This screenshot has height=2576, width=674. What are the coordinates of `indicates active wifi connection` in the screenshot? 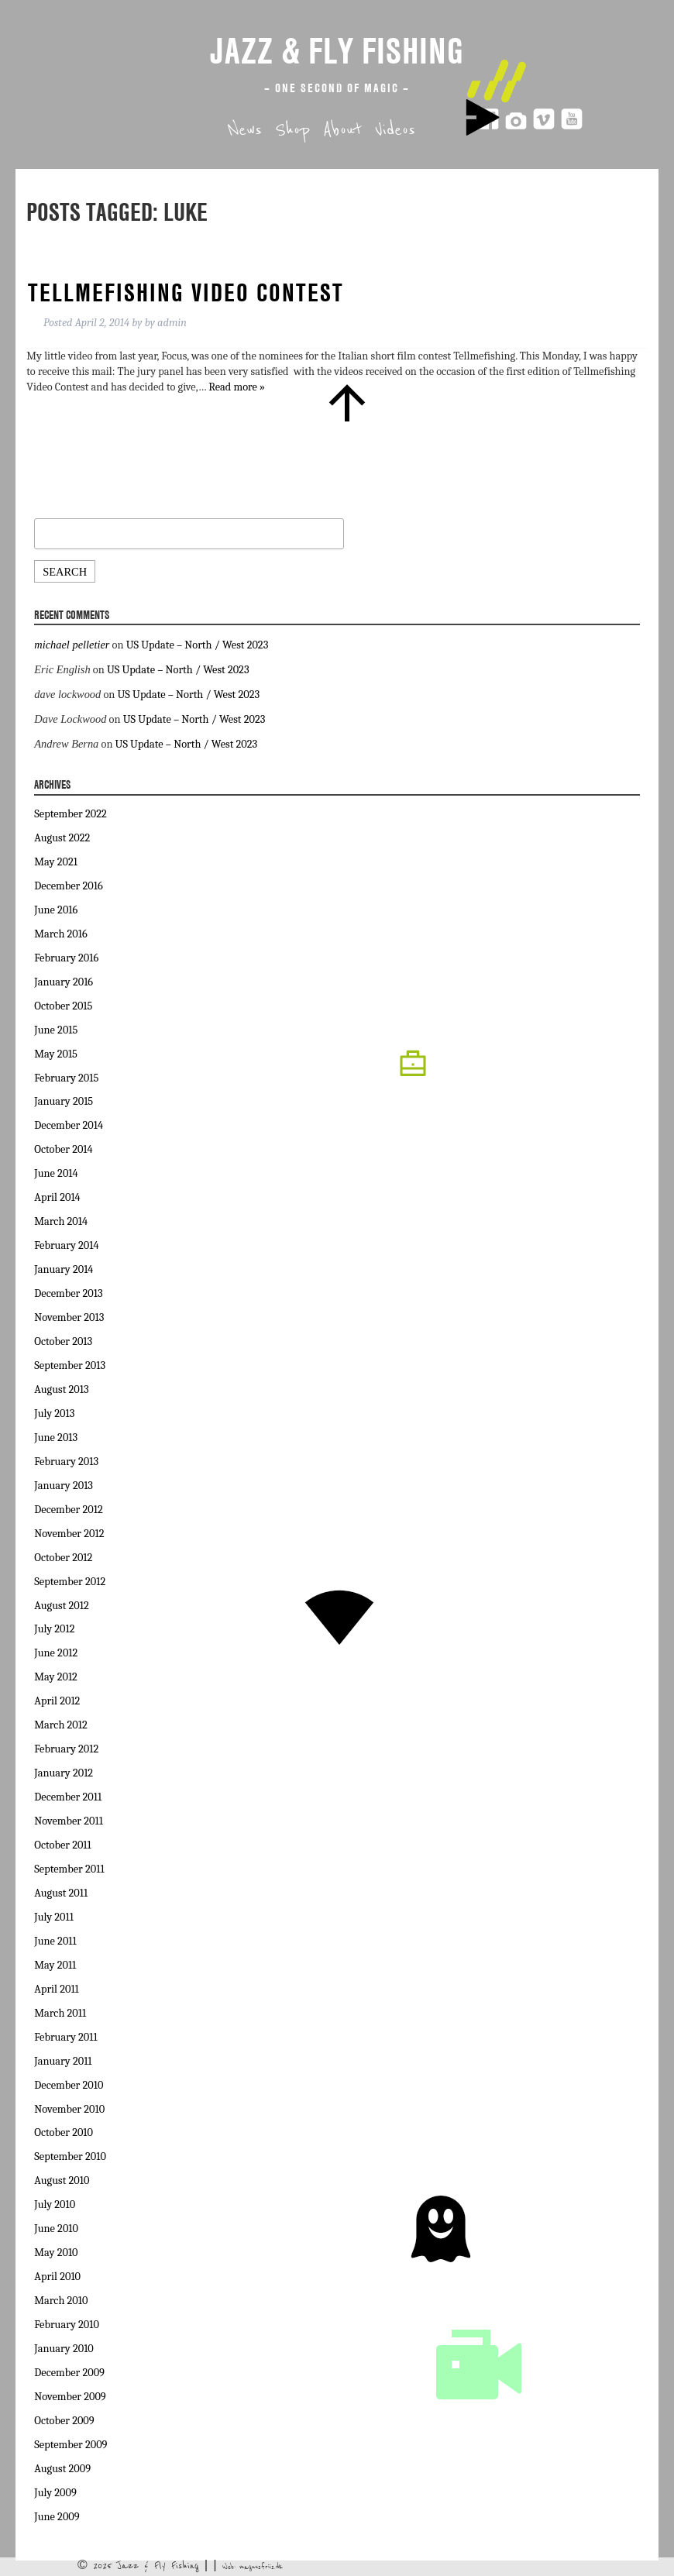 It's located at (339, 1618).